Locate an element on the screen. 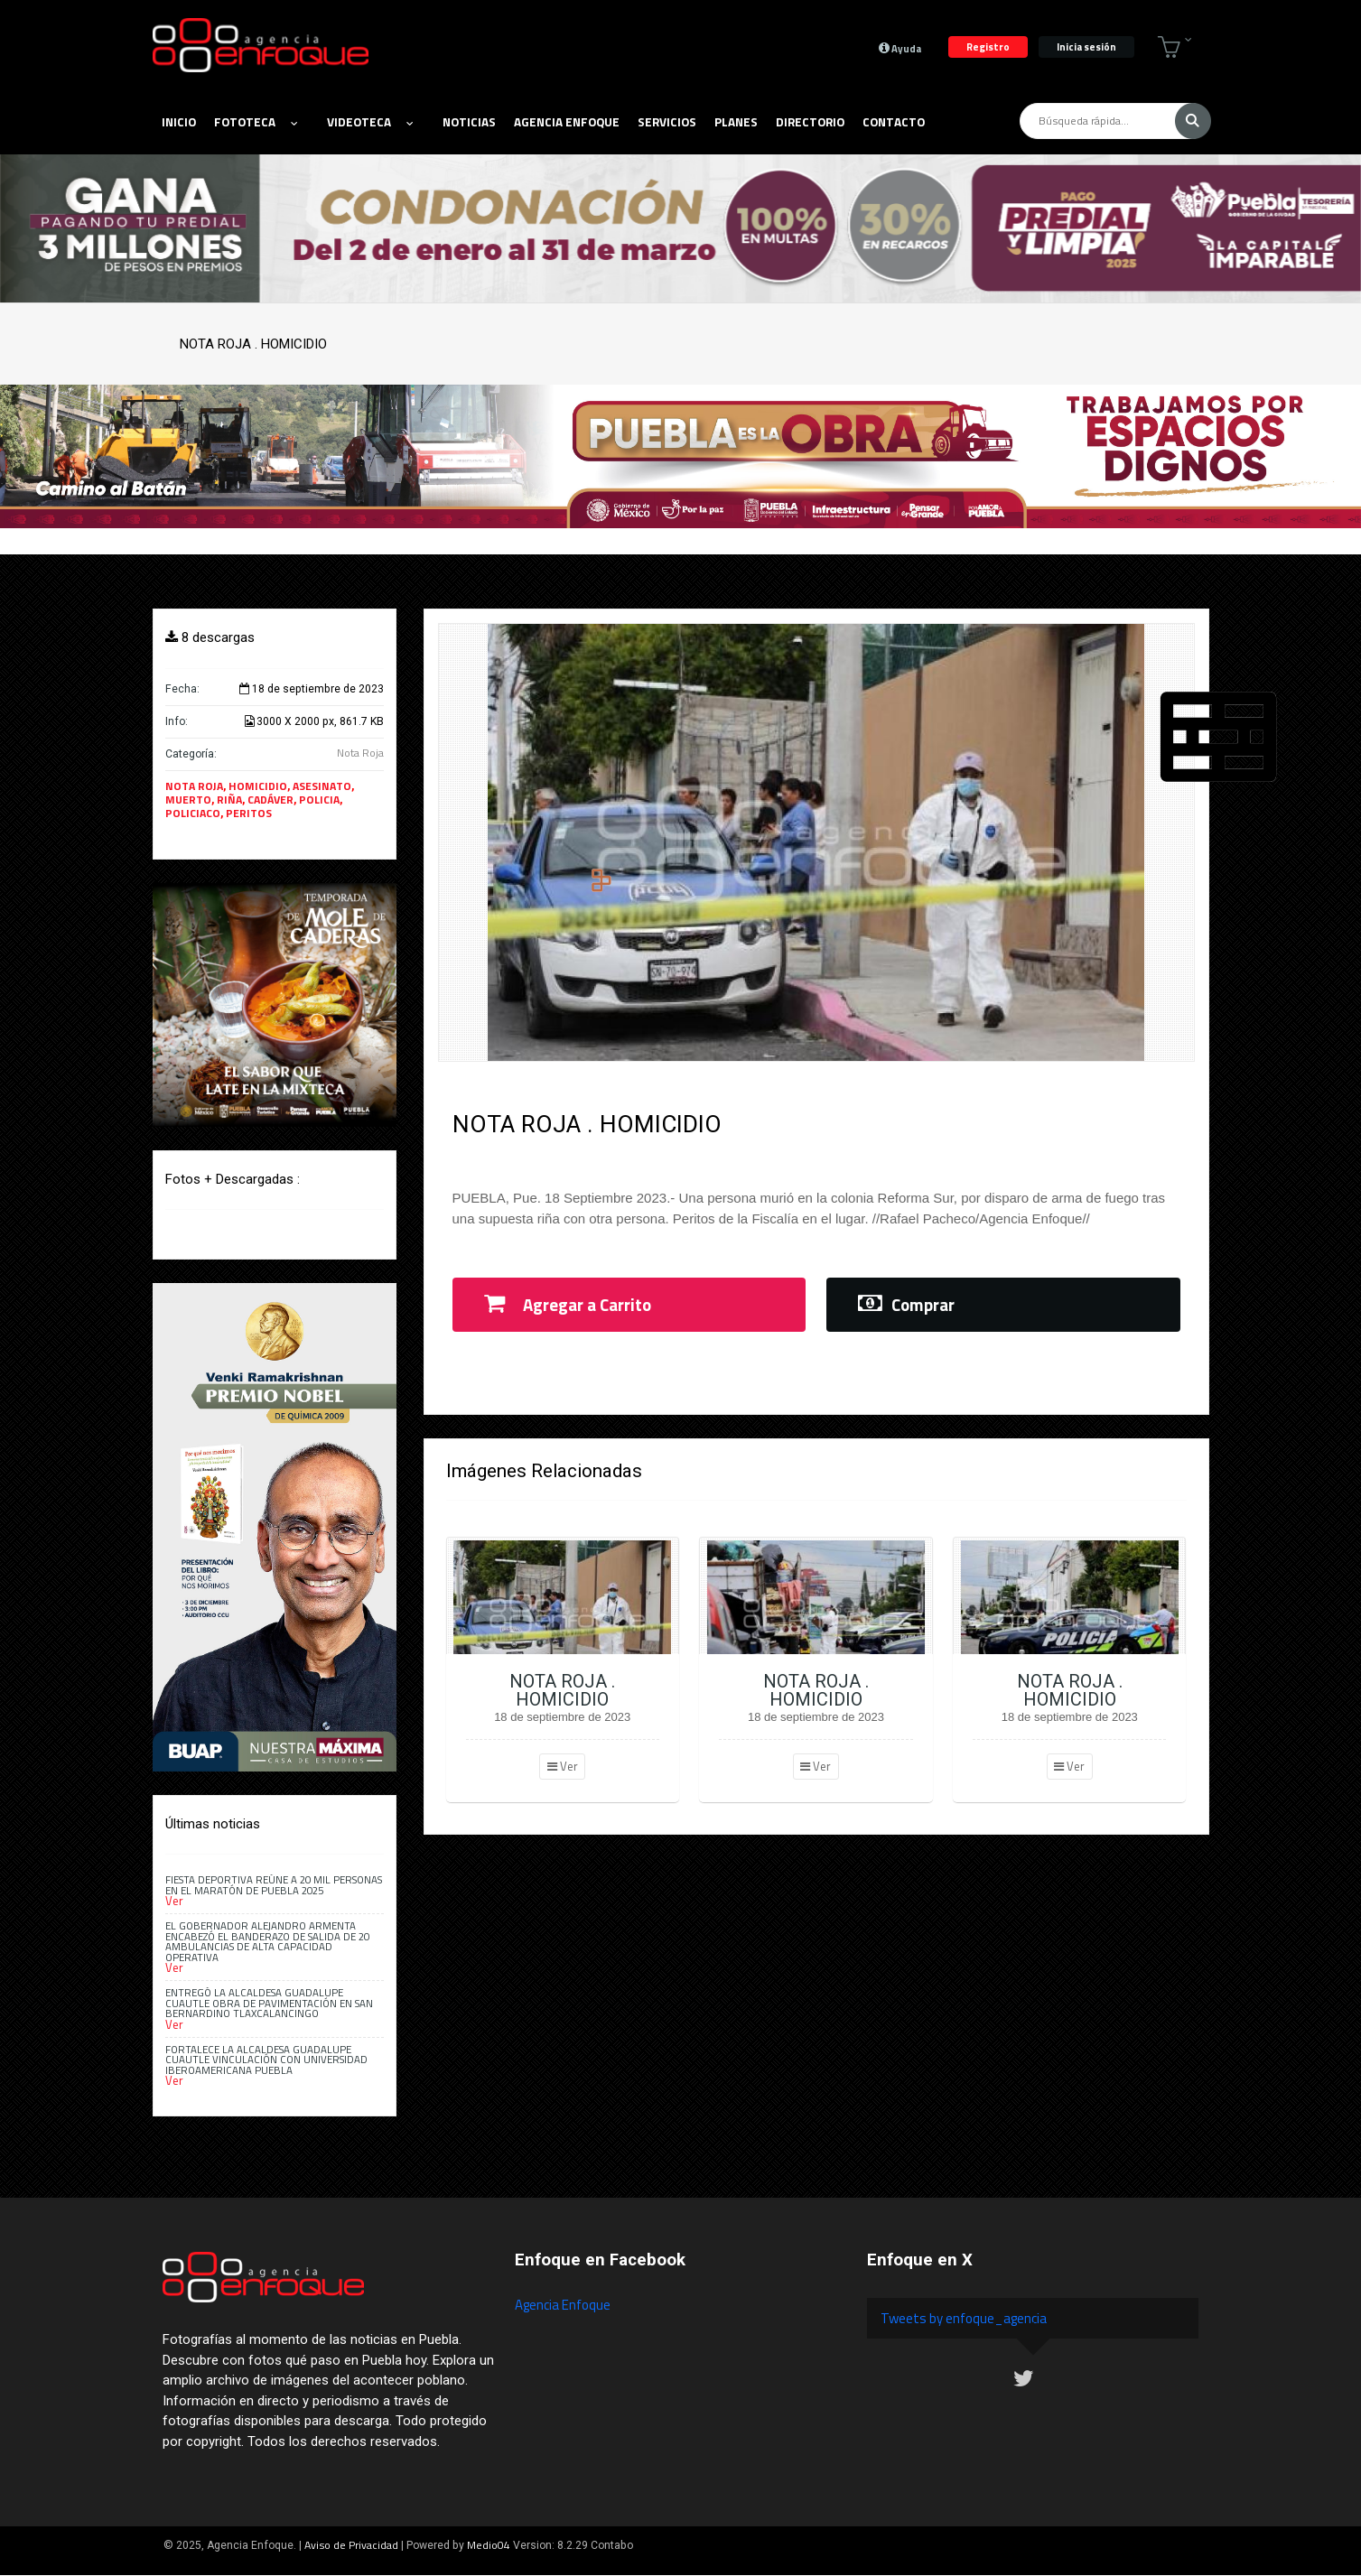 The height and width of the screenshot is (2576, 1361). open replit is located at coordinates (600, 880).